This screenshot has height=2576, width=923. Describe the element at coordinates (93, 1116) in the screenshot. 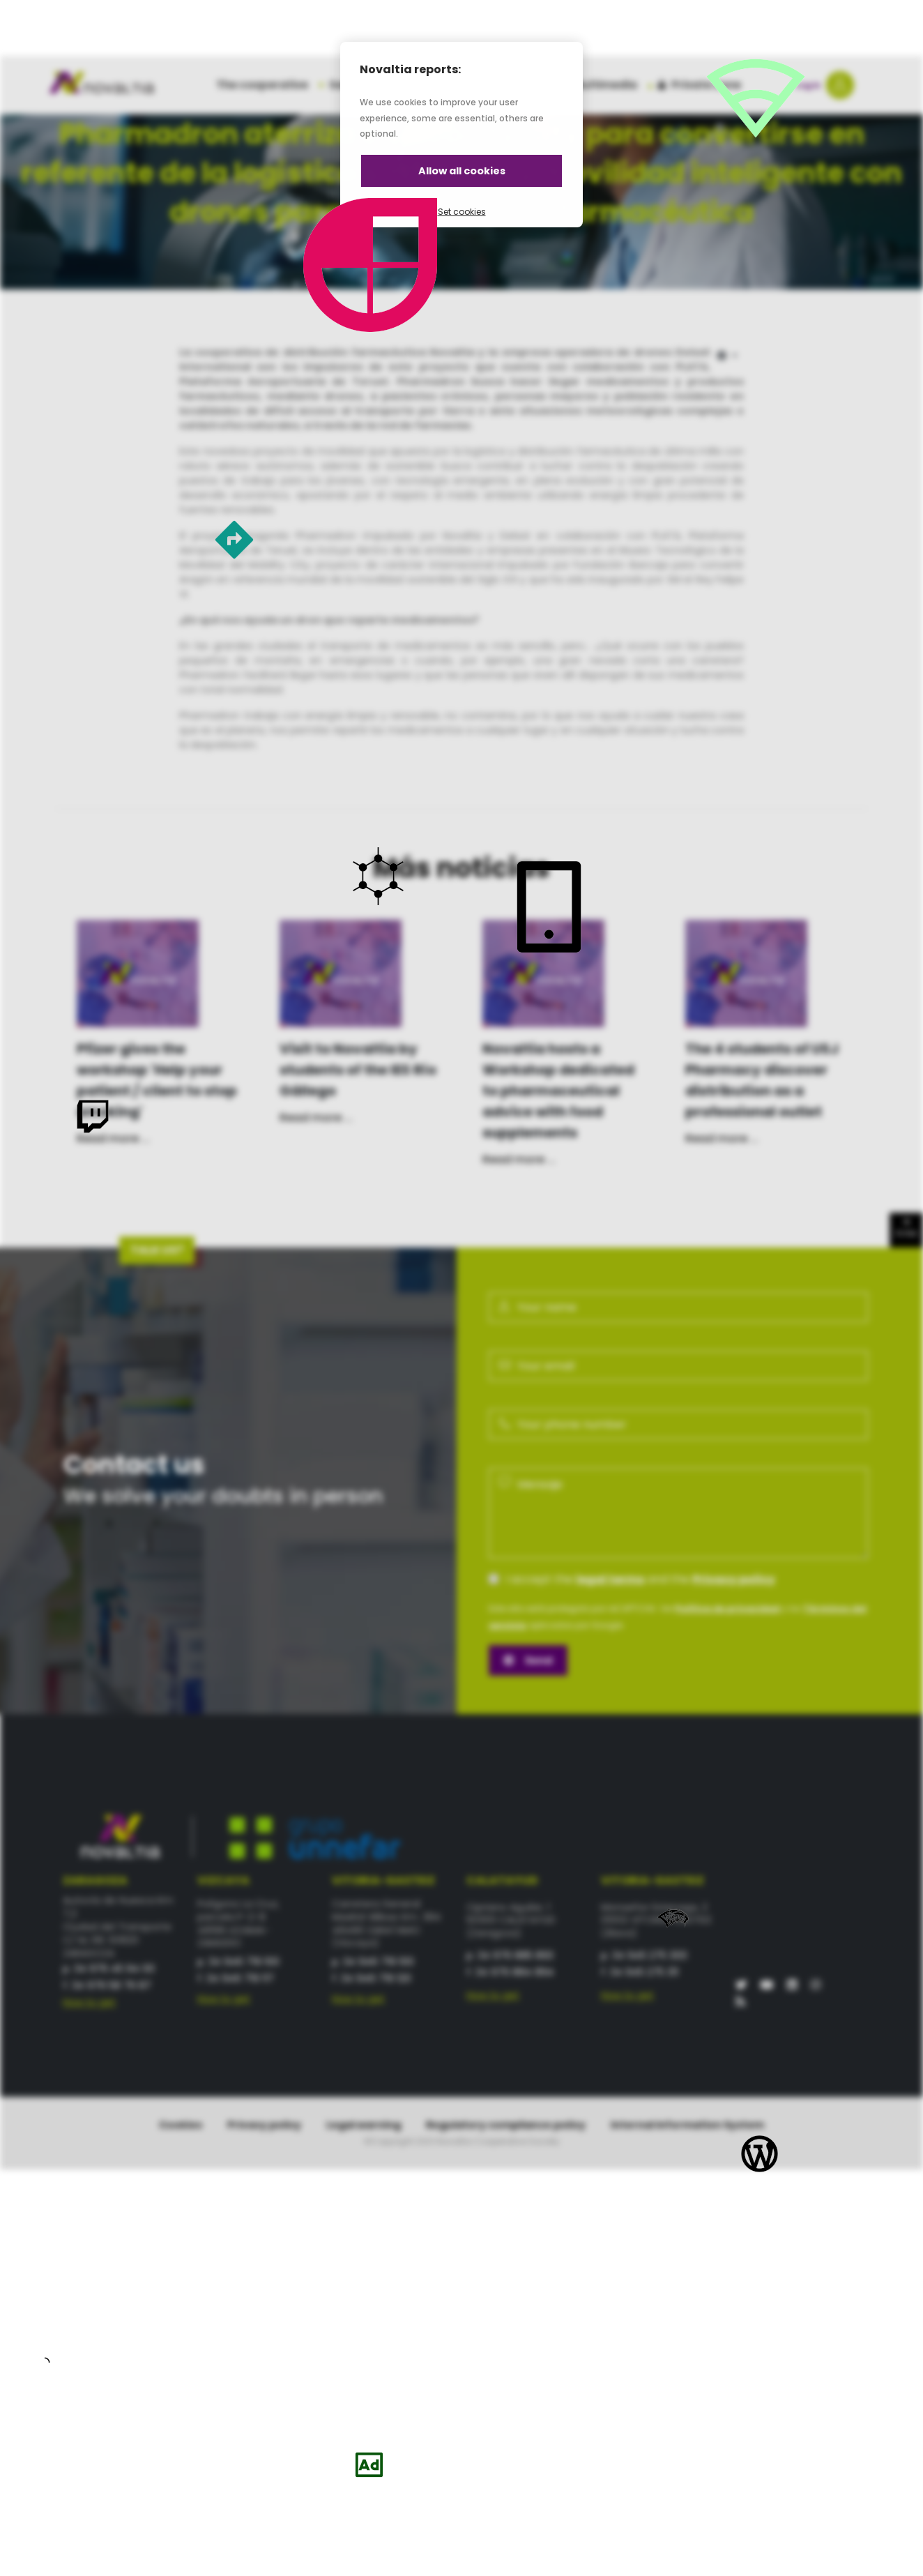

I see `open the Twitch app` at that location.